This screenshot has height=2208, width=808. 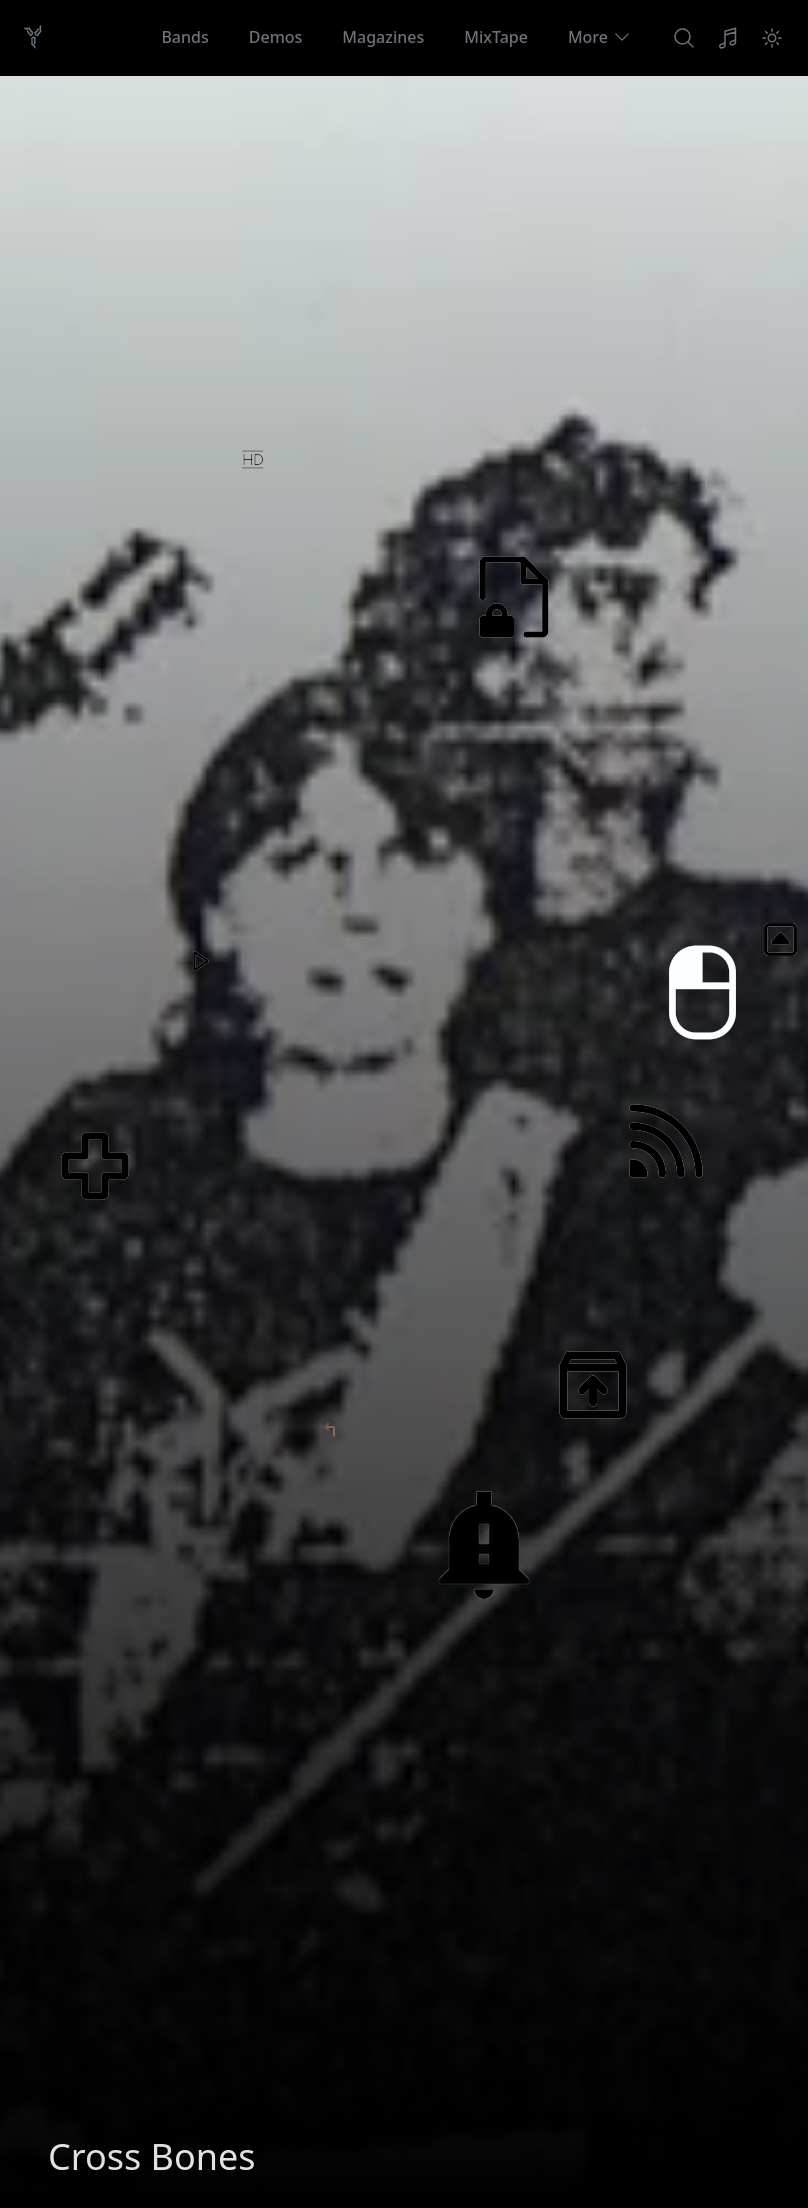 What do you see at coordinates (702, 992) in the screenshot?
I see `left mouse button click action` at bounding box center [702, 992].